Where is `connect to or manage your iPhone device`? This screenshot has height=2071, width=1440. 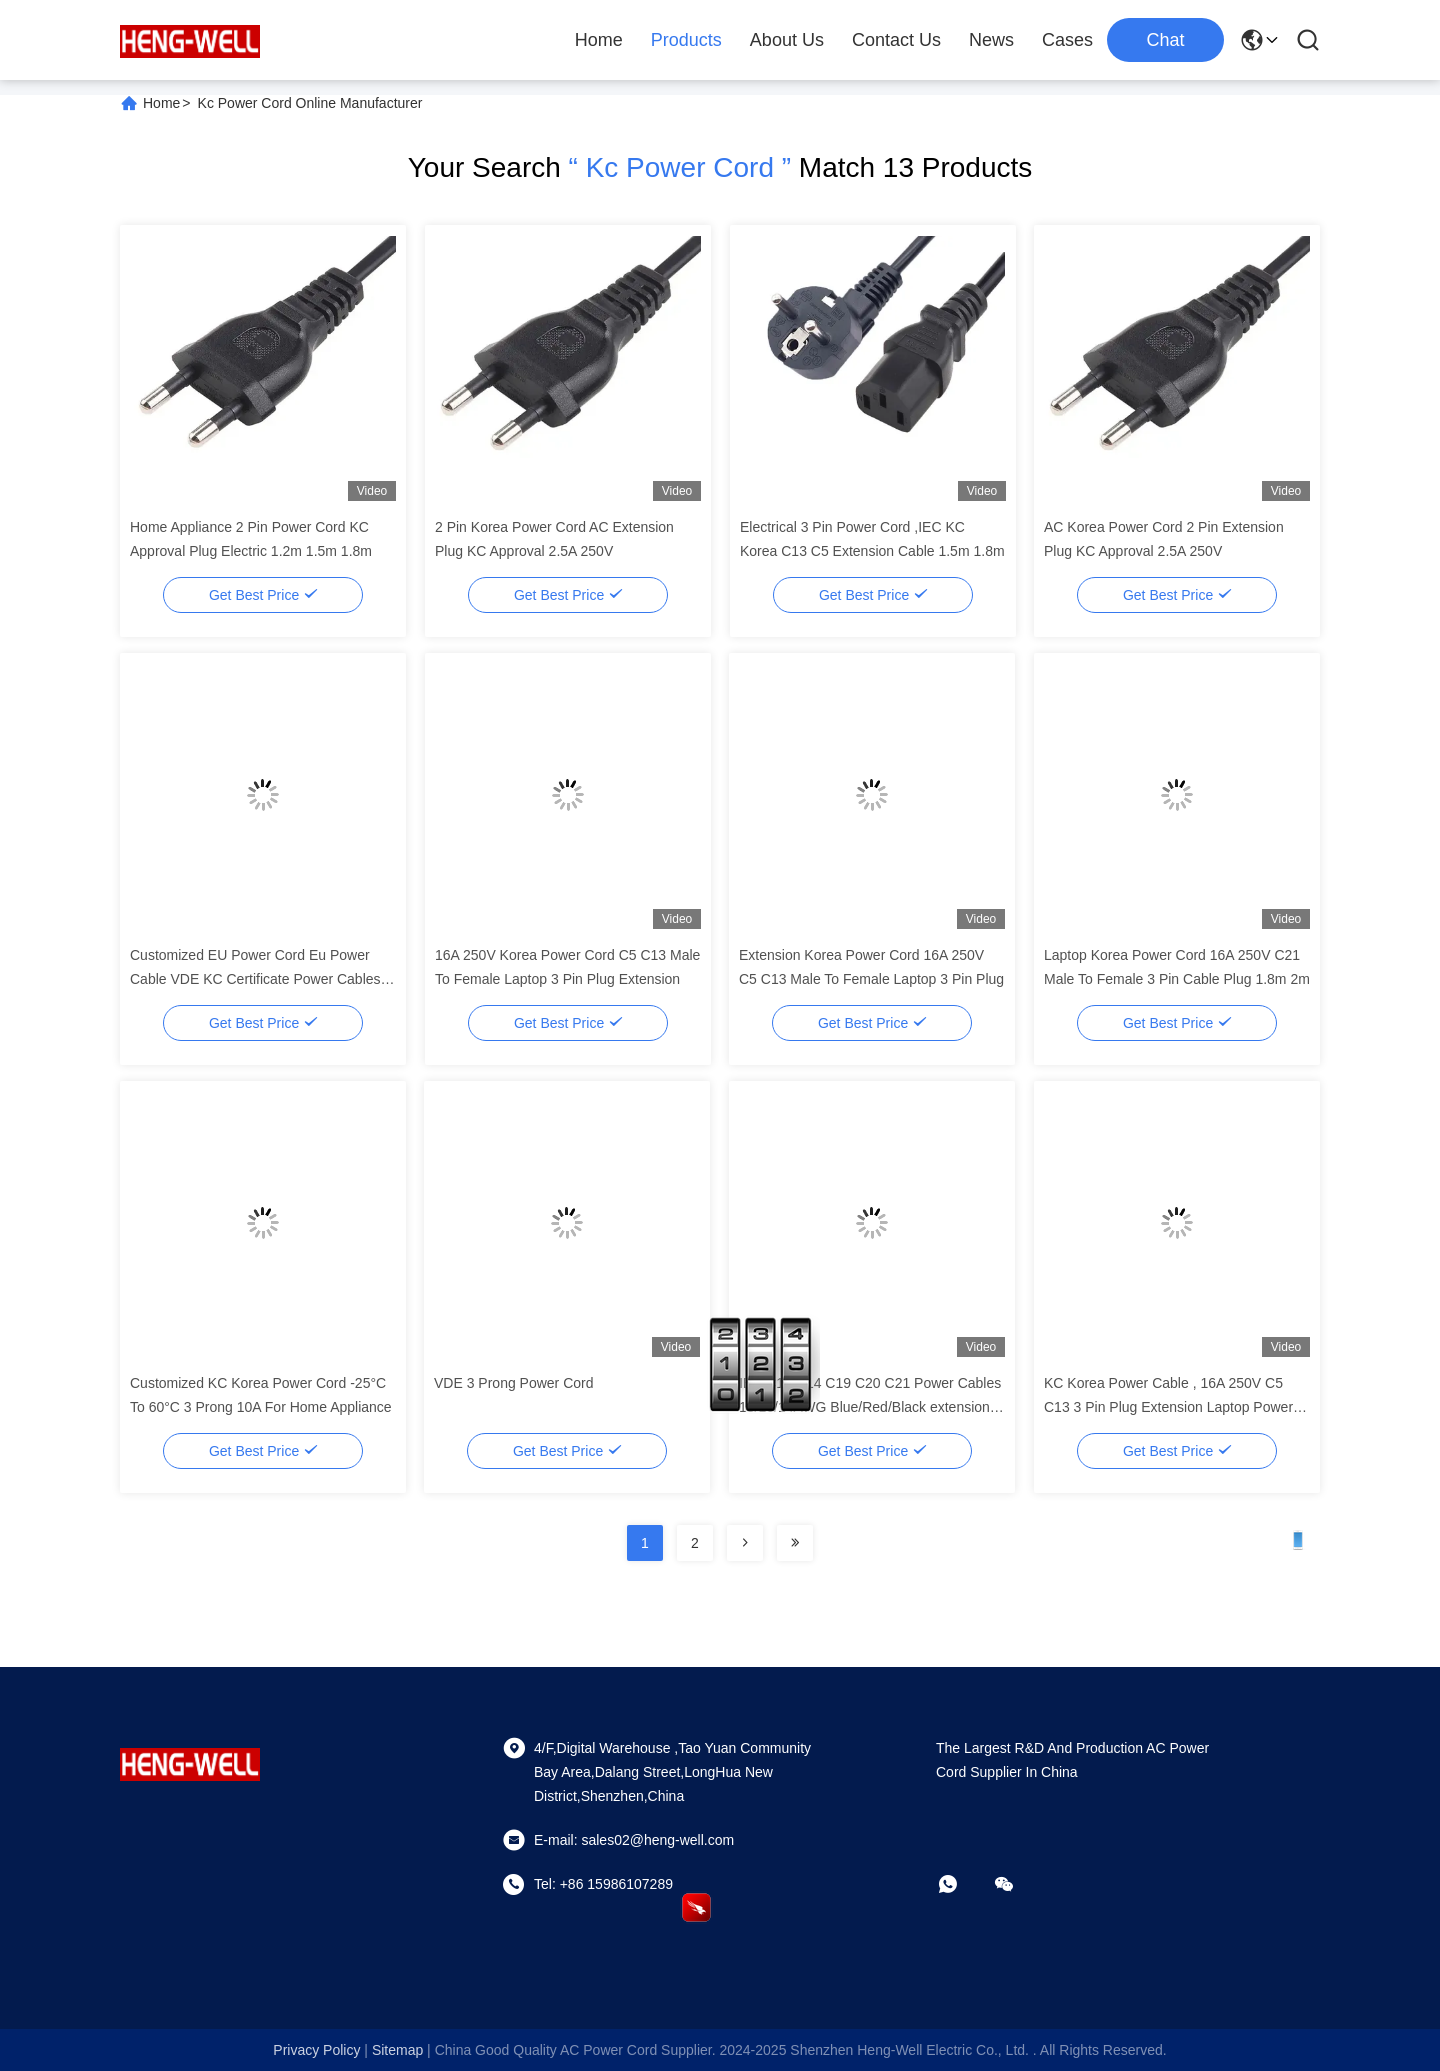
connect to or manage your iPhone device is located at coordinates (1298, 1540).